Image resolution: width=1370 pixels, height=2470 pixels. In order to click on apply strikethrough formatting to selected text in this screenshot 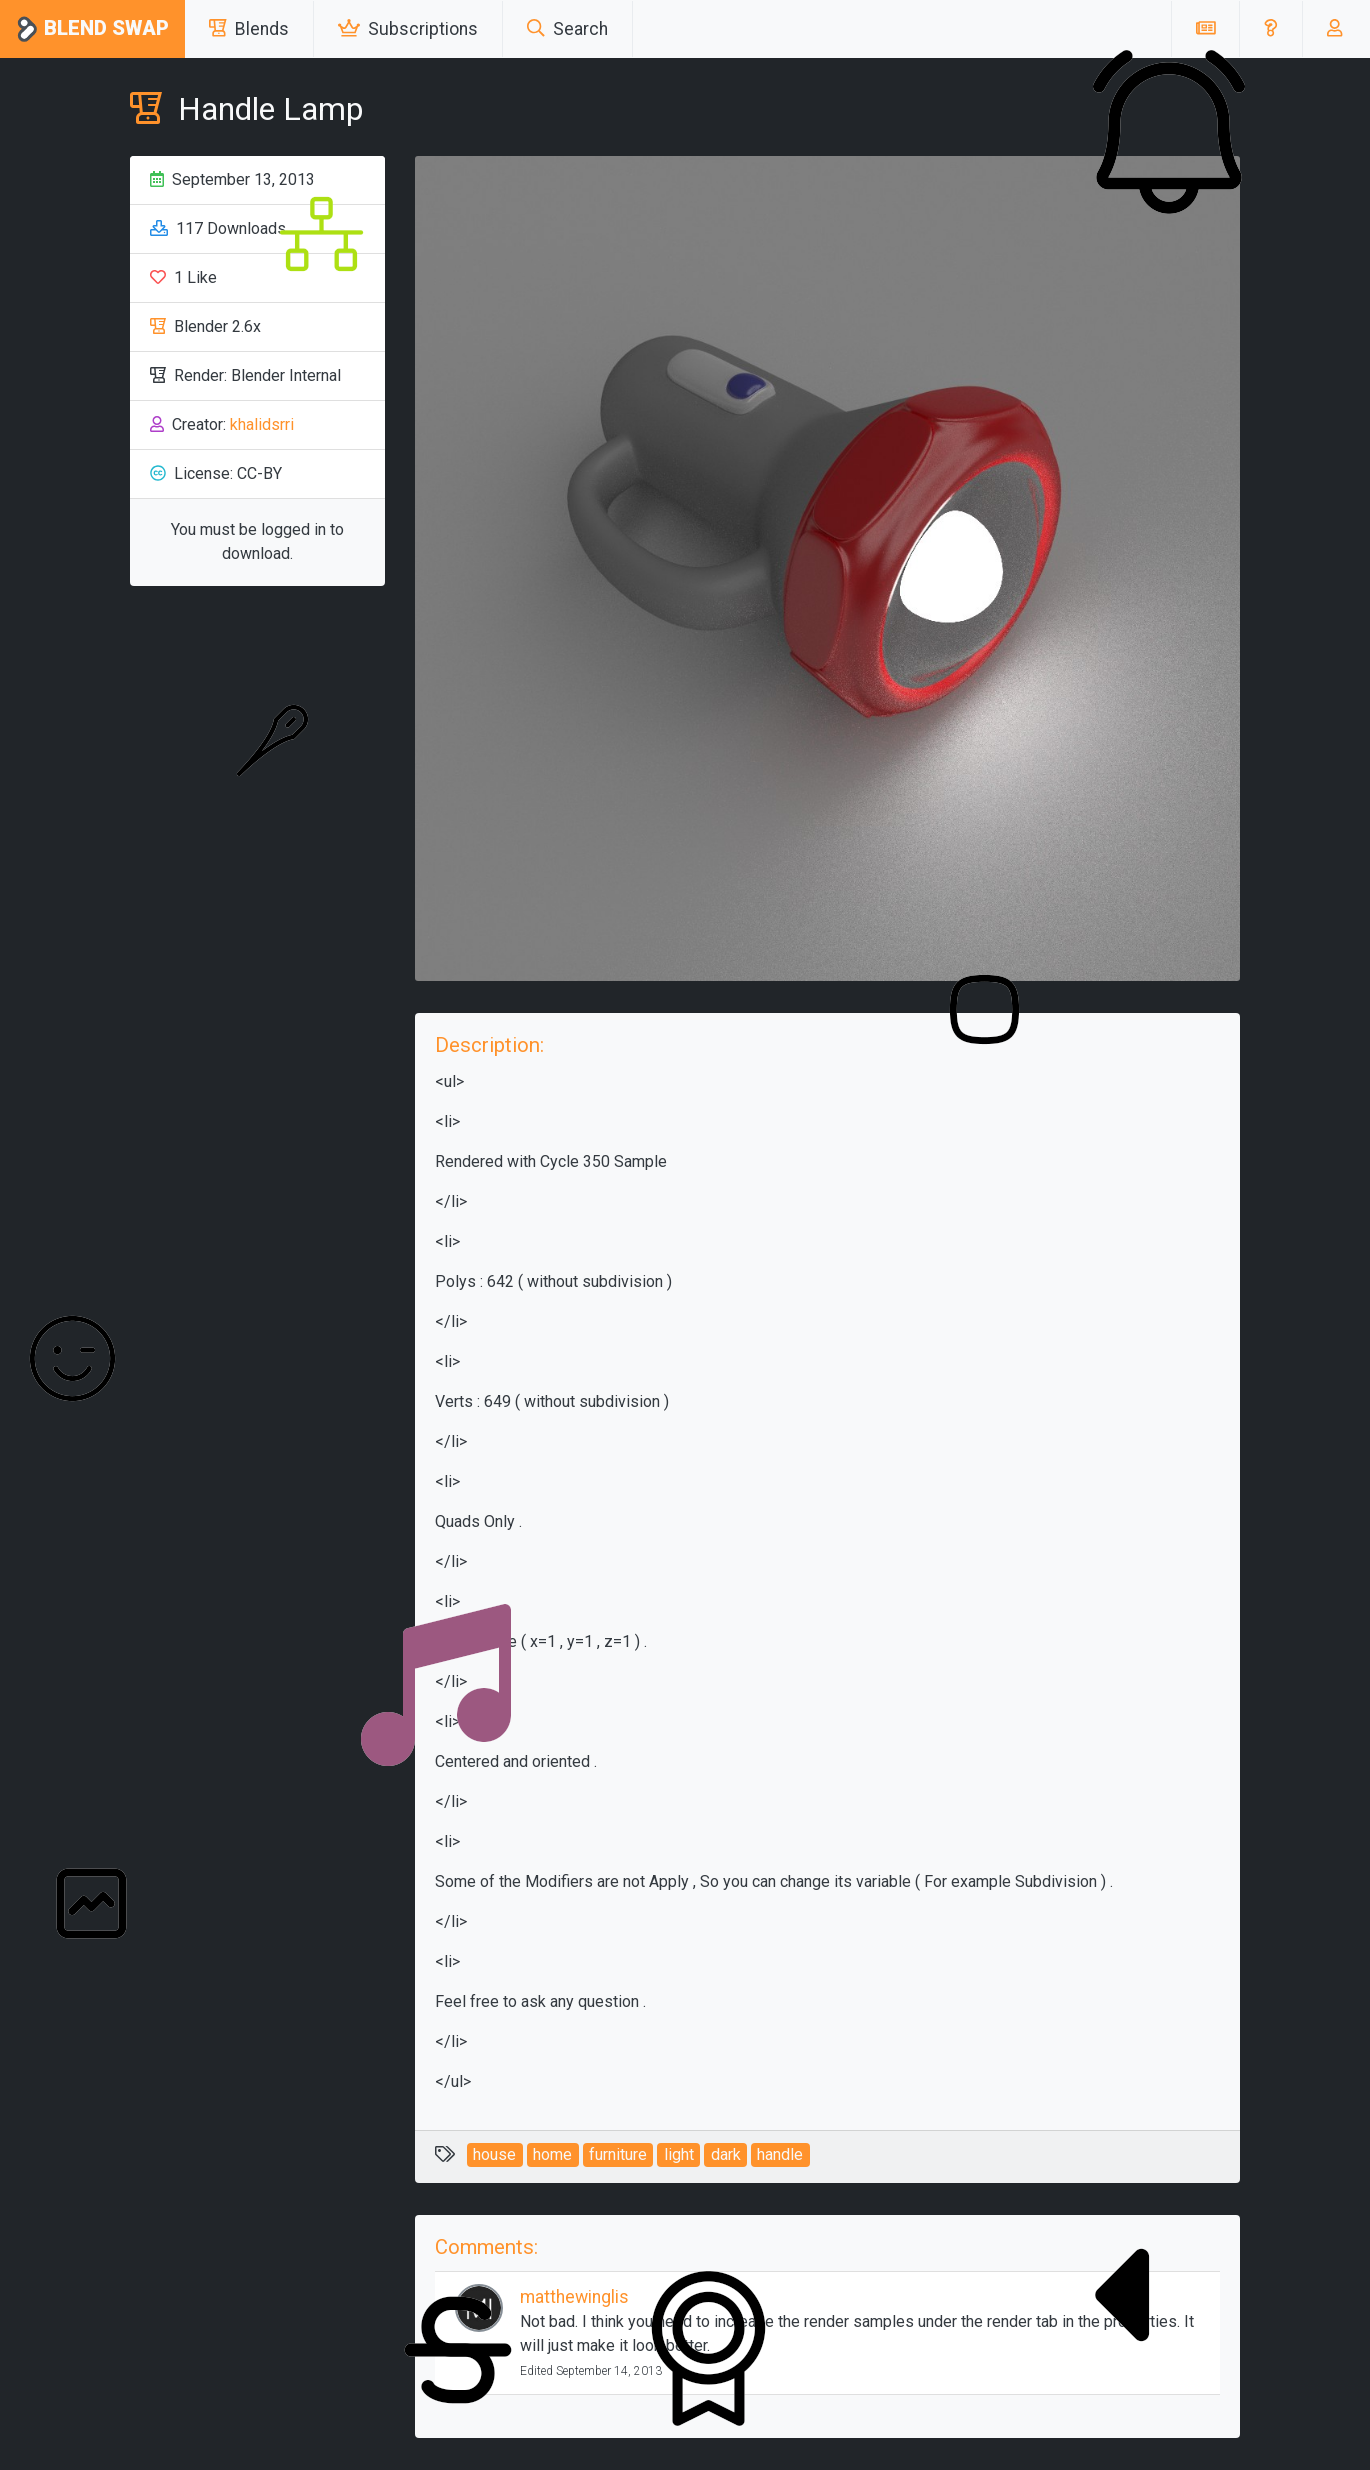, I will do `click(458, 2350)`.